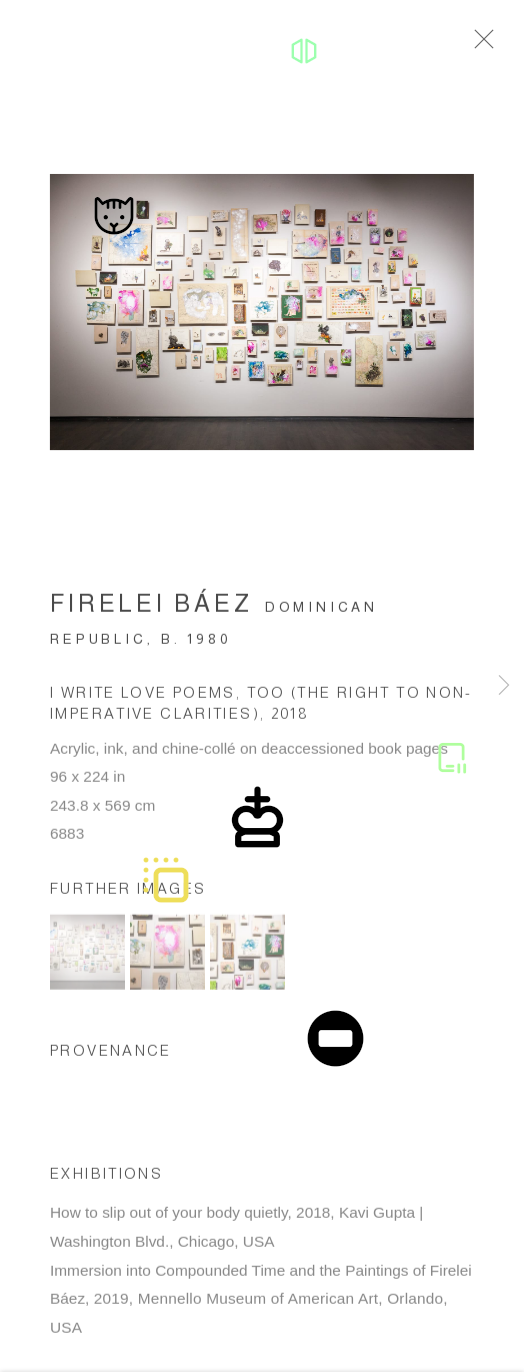  Describe the element at coordinates (114, 215) in the screenshot. I see `view pet or animal-related content` at that location.